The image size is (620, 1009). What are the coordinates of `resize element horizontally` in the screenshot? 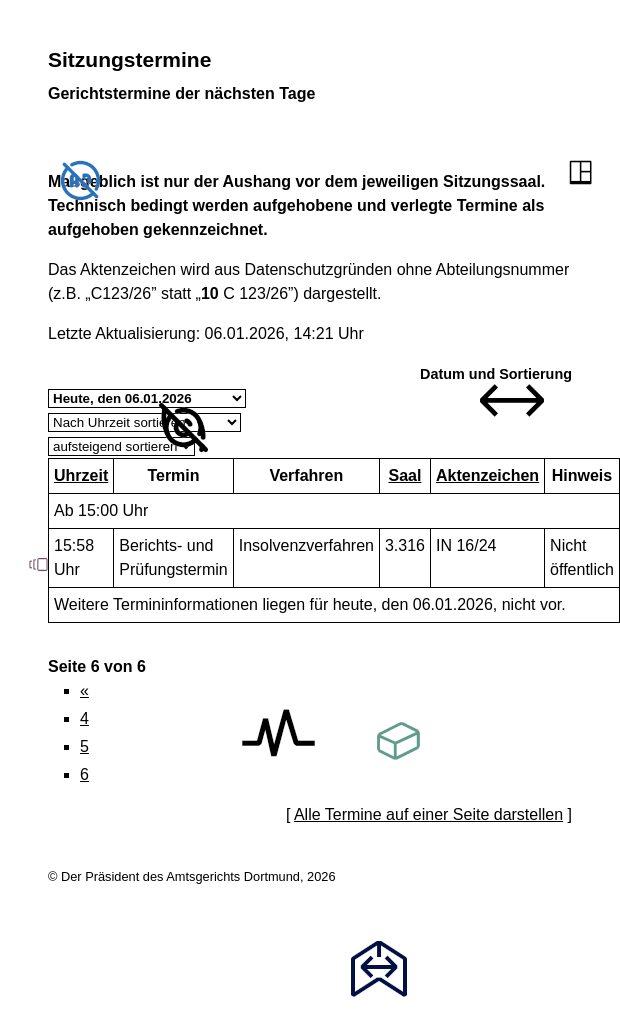 It's located at (512, 398).